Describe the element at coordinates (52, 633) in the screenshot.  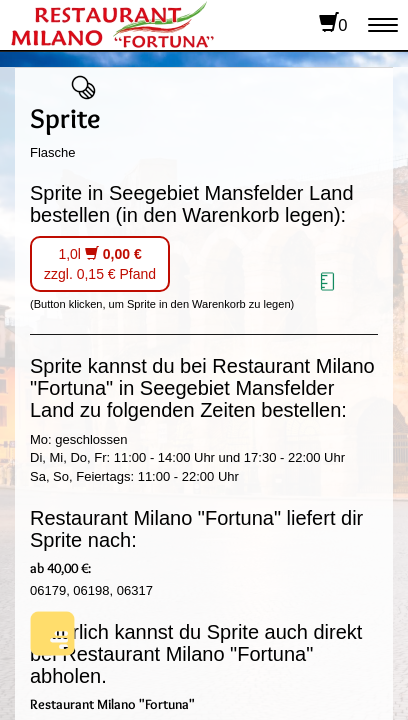
I see `align content to bottom-right of container` at that location.